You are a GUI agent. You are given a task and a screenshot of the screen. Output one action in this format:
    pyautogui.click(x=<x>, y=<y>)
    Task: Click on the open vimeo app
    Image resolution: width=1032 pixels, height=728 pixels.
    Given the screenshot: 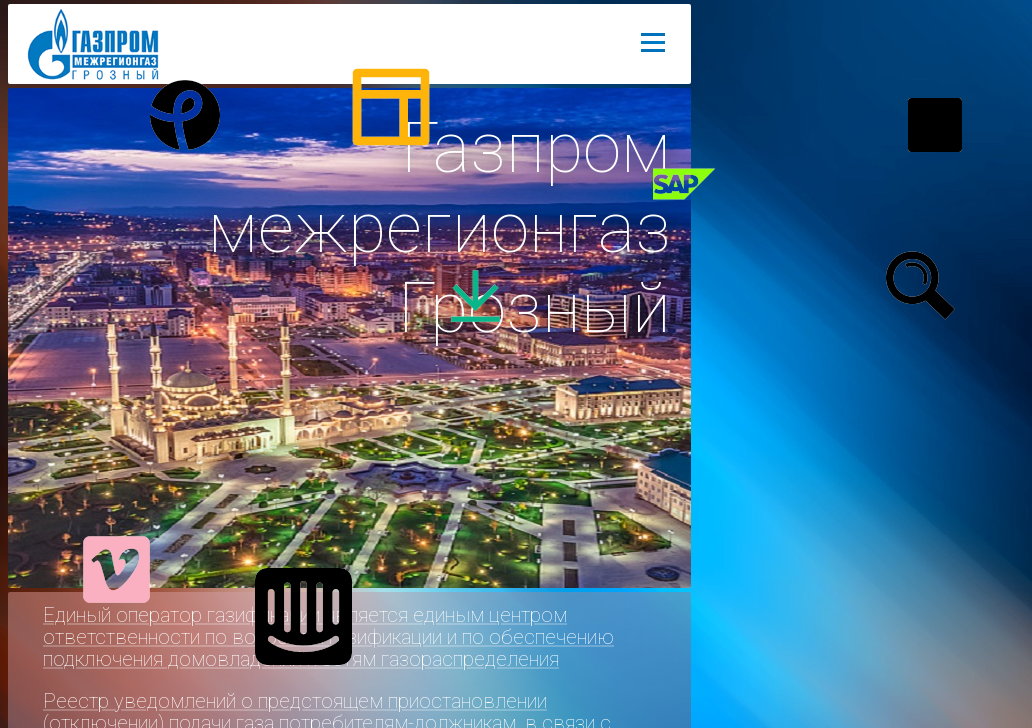 What is the action you would take?
    pyautogui.click(x=116, y=569)
    